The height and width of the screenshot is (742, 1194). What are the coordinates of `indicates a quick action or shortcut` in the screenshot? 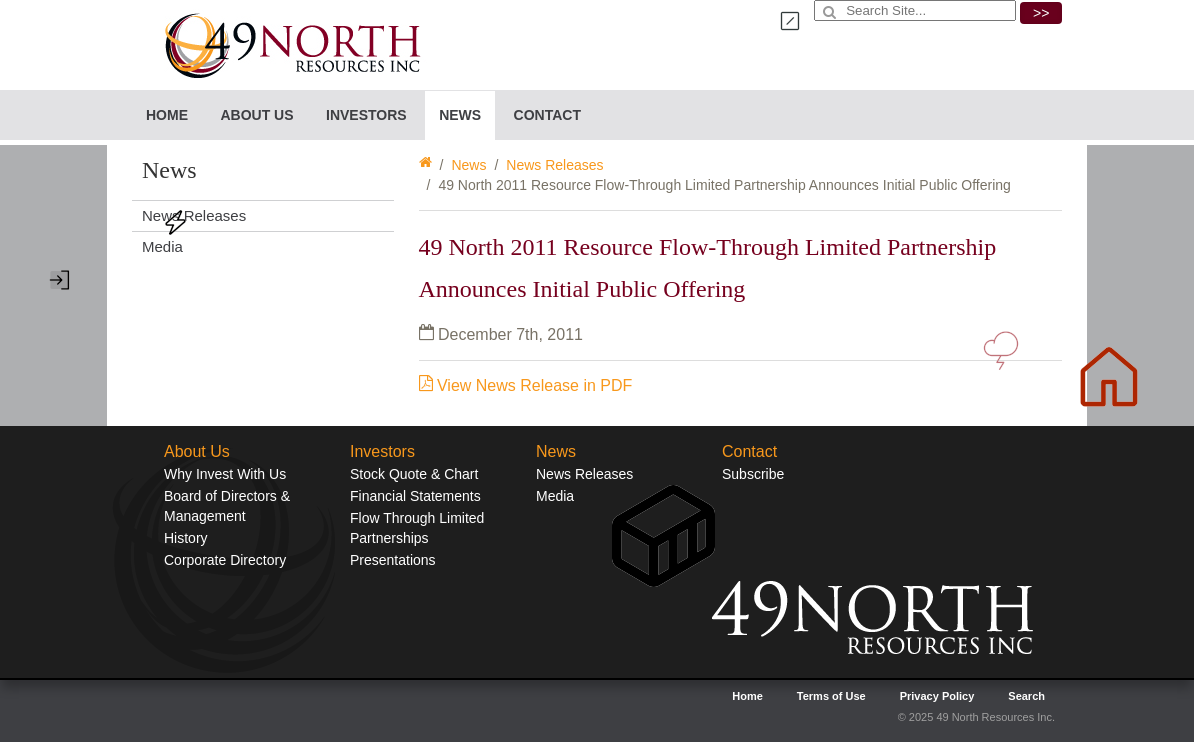 It's located at (175, 222).